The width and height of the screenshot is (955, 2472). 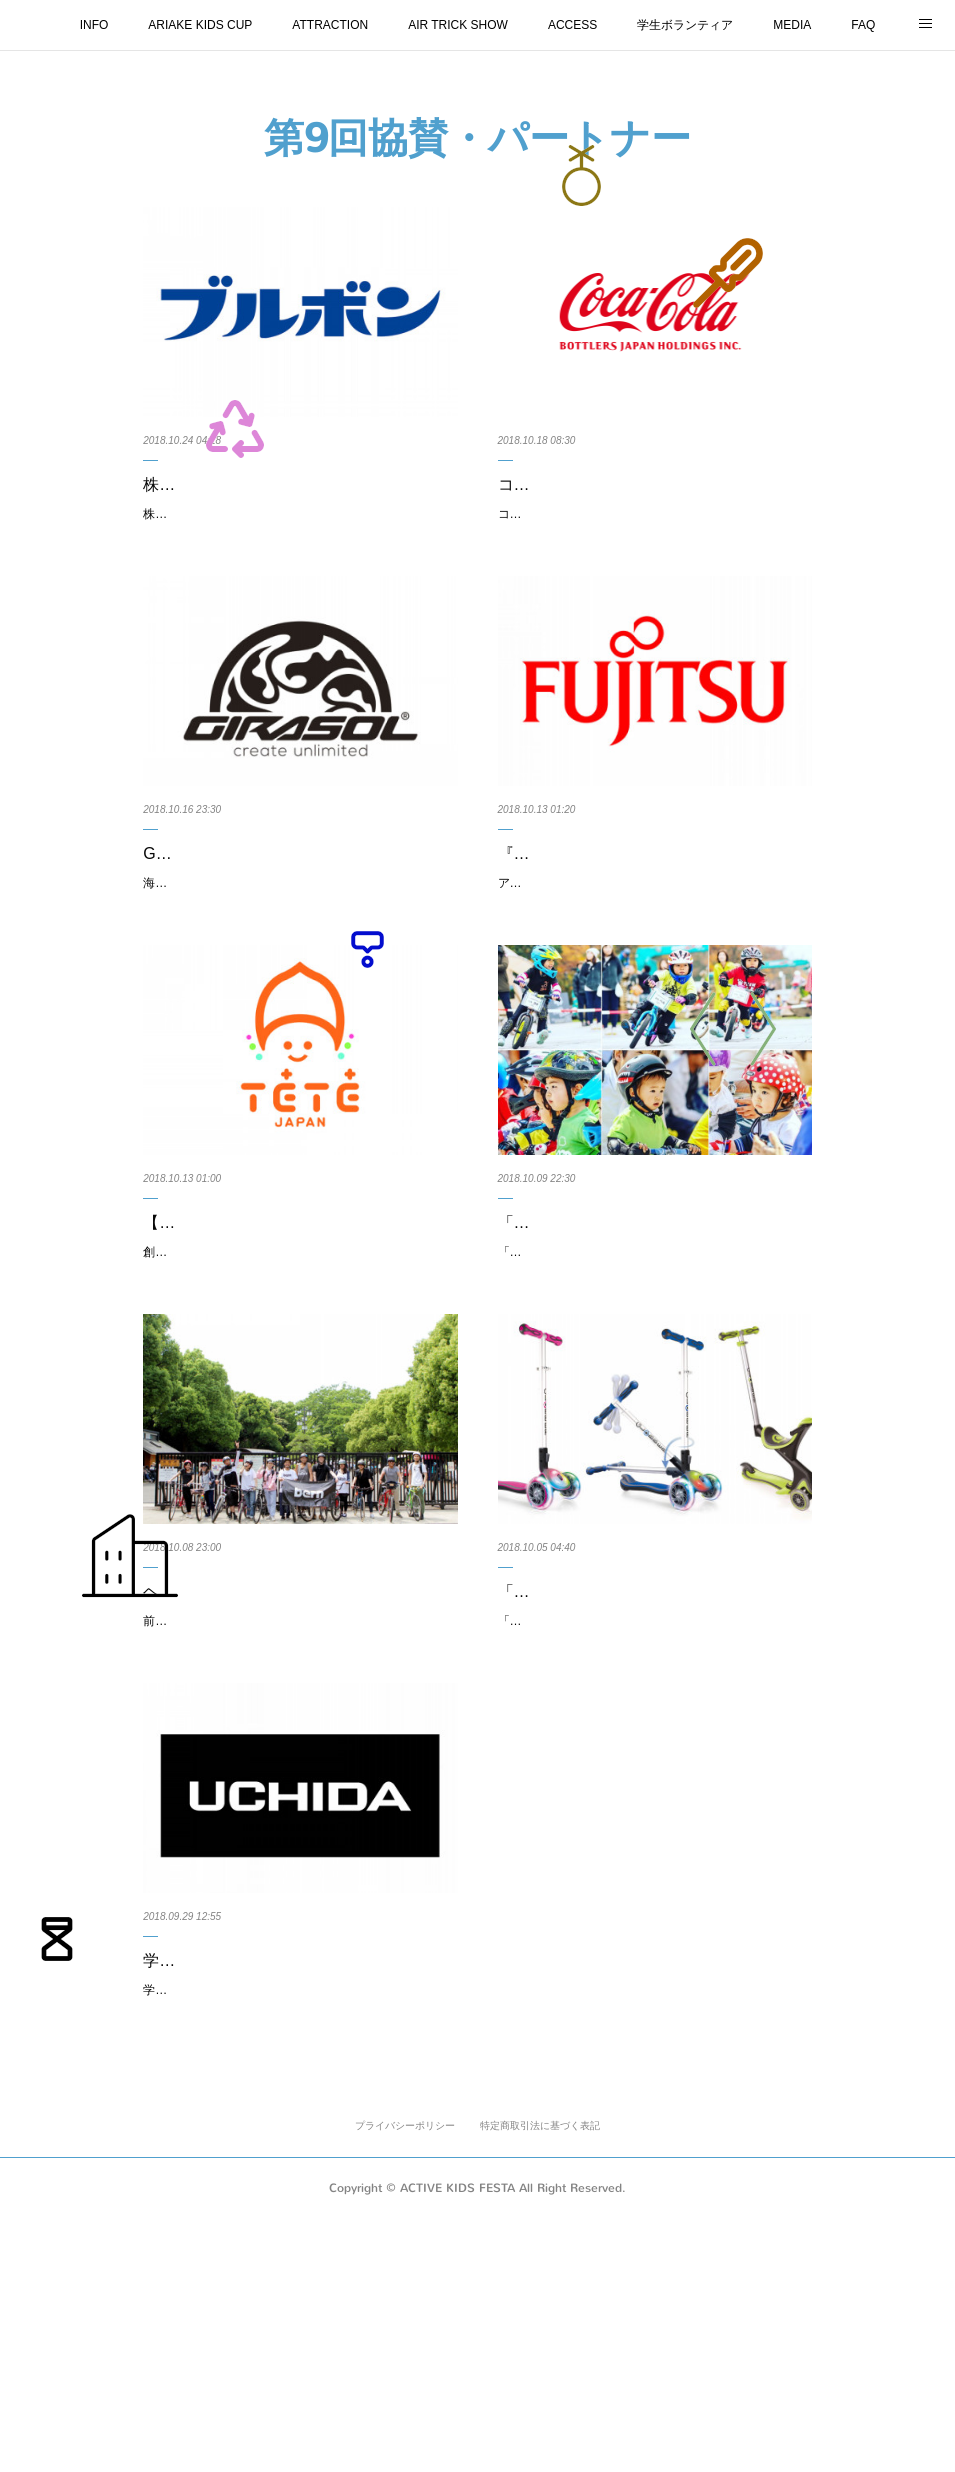 I want to click on access settings or configuration options, so click(x=728, y=273).